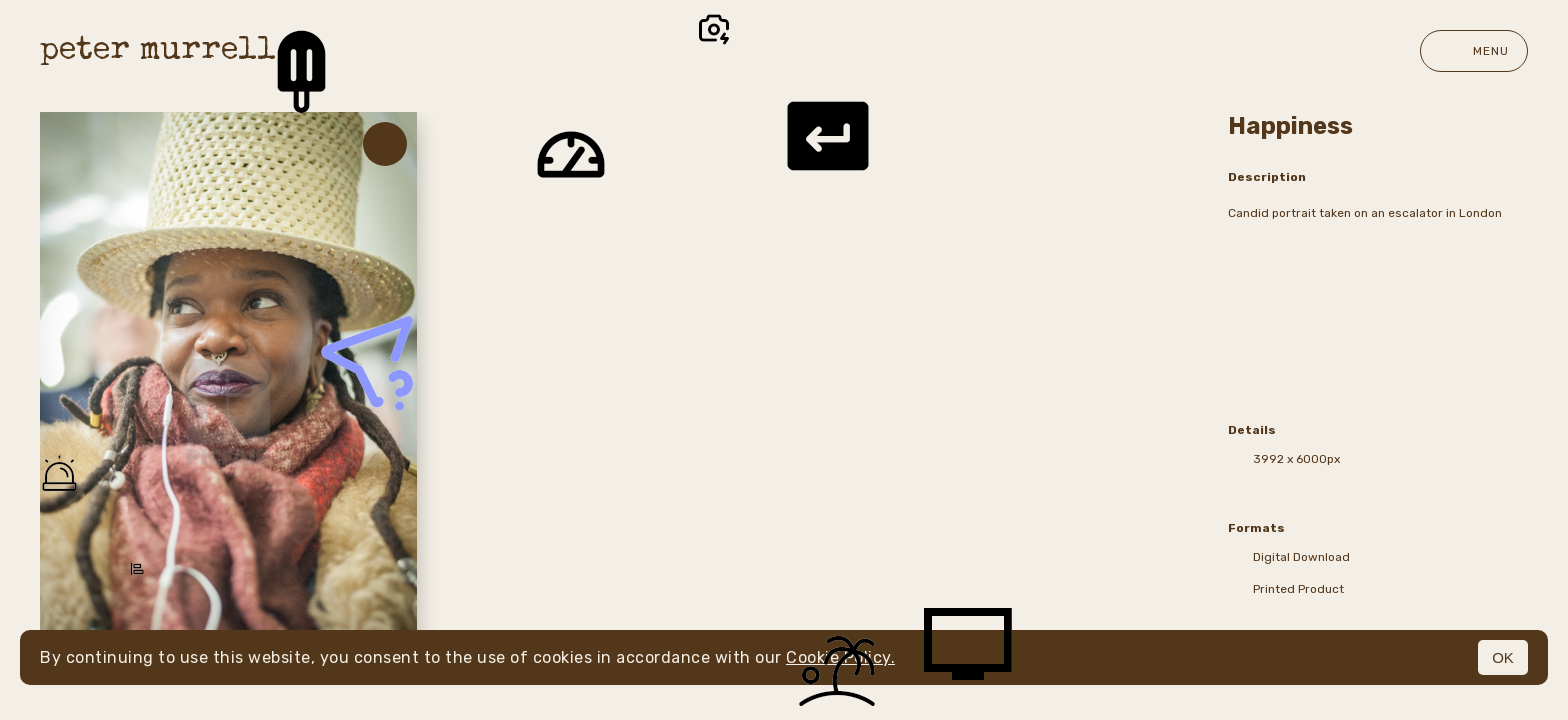 The width and height of the screenshot is (1568, 720). Describe the element at coordinates (137, 569) in the screenshot. I see `align text to the left` at that location.